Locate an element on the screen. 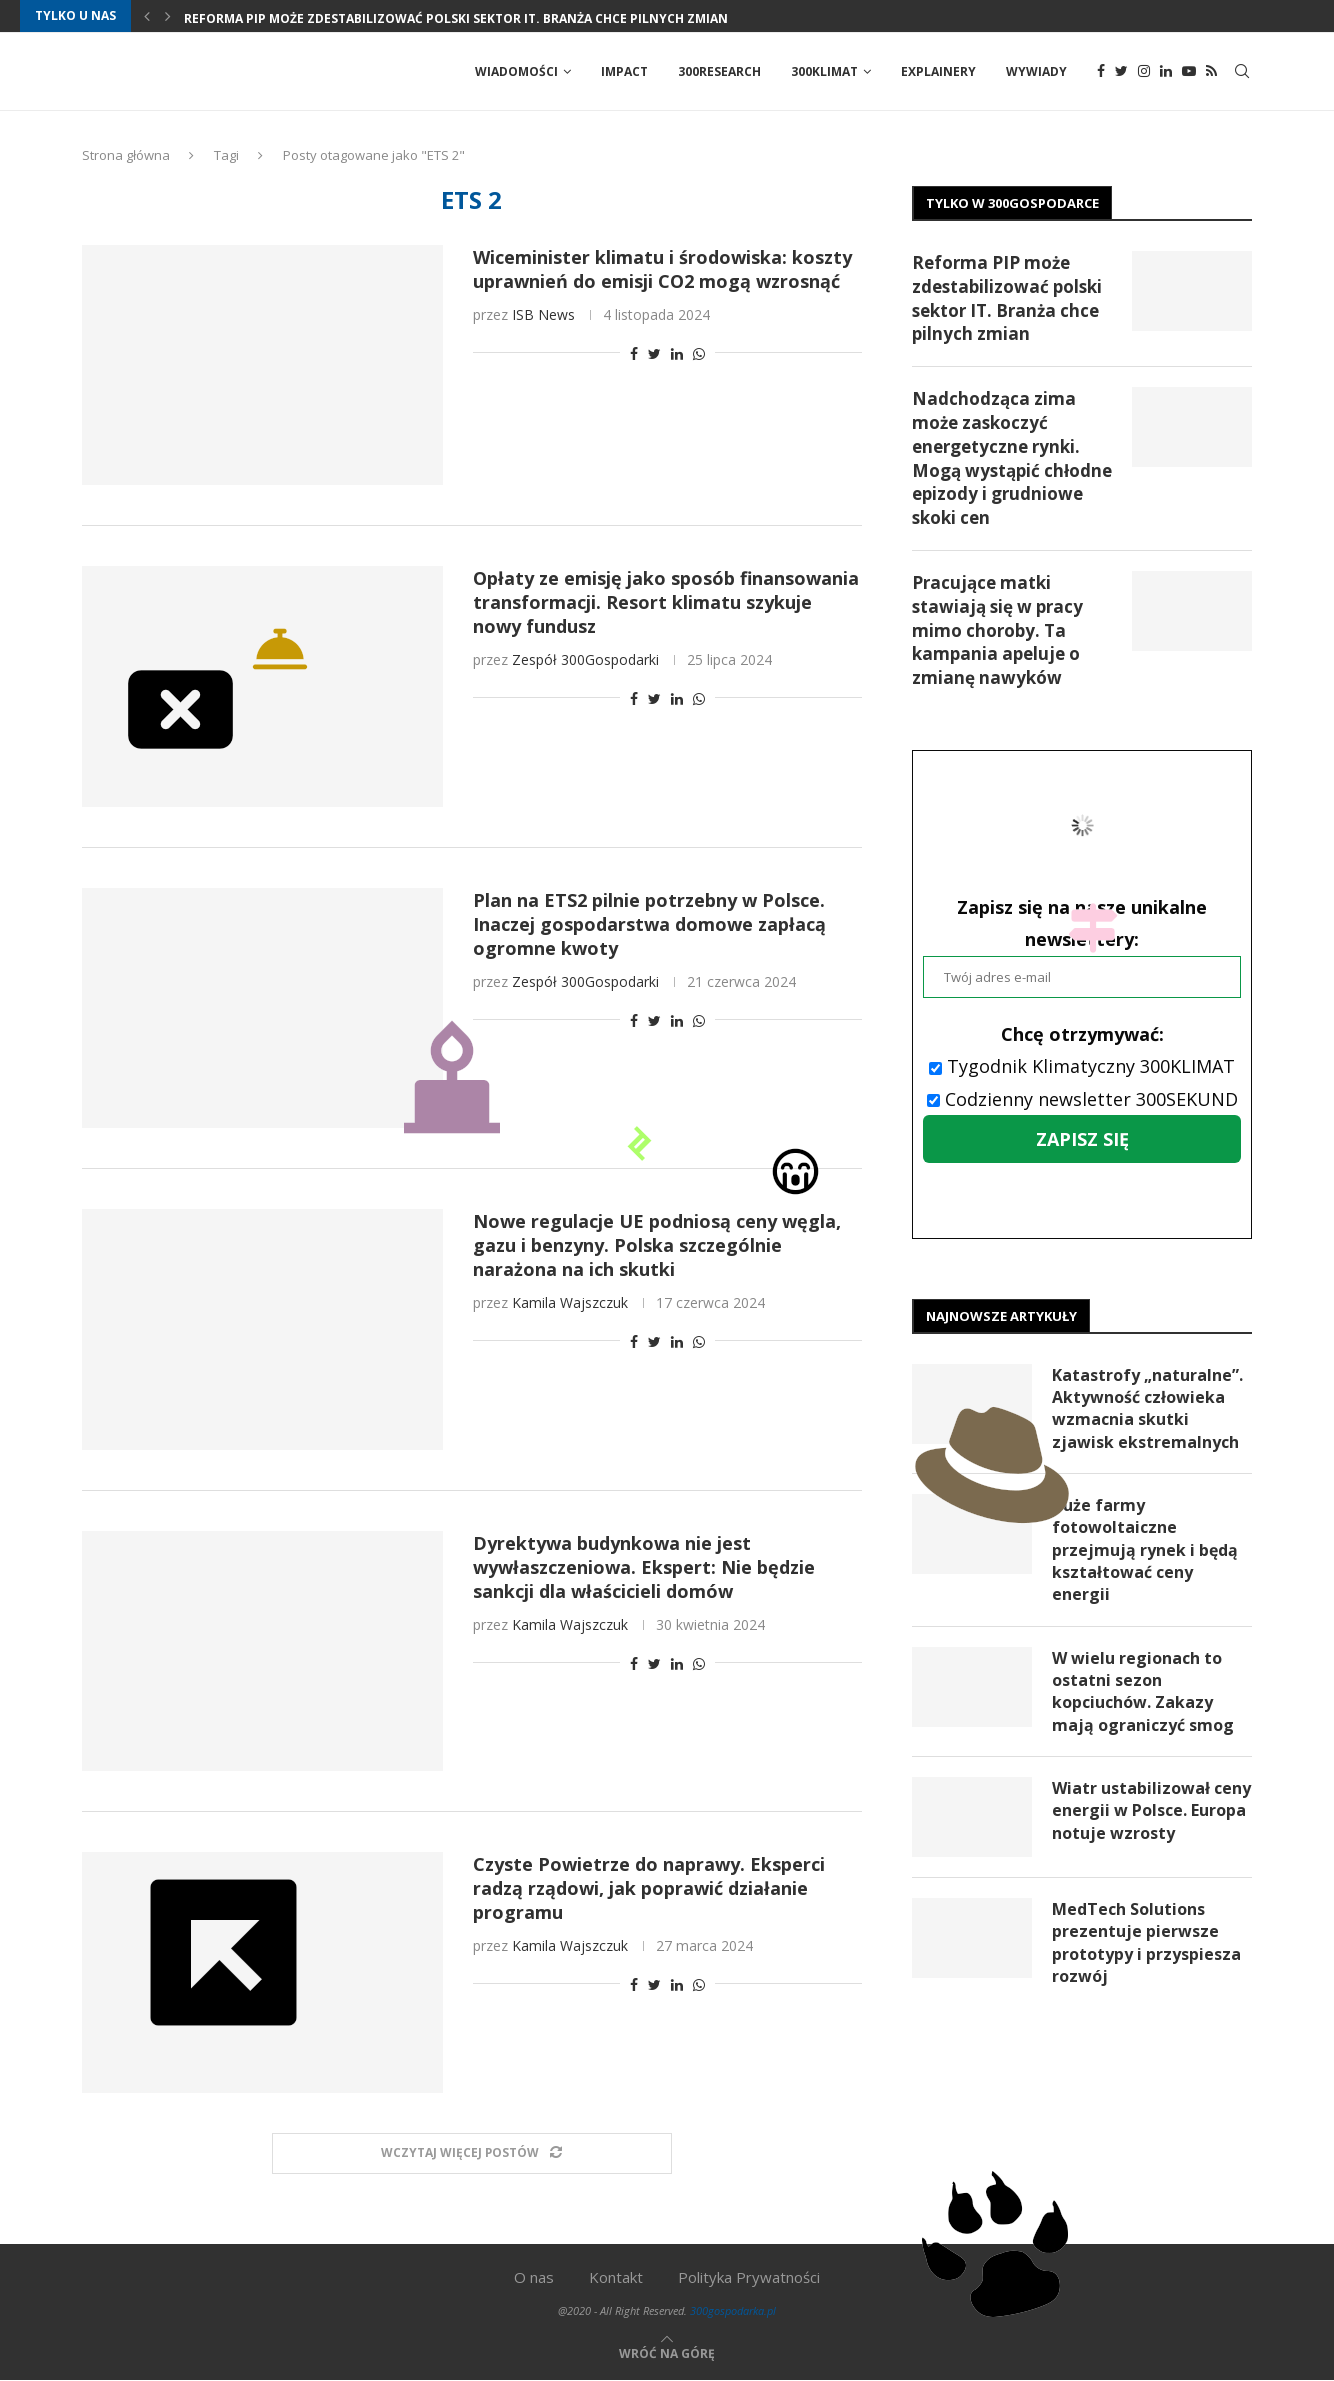  indicates a sad or crying emotional state is located at coordinates (795, 1171).